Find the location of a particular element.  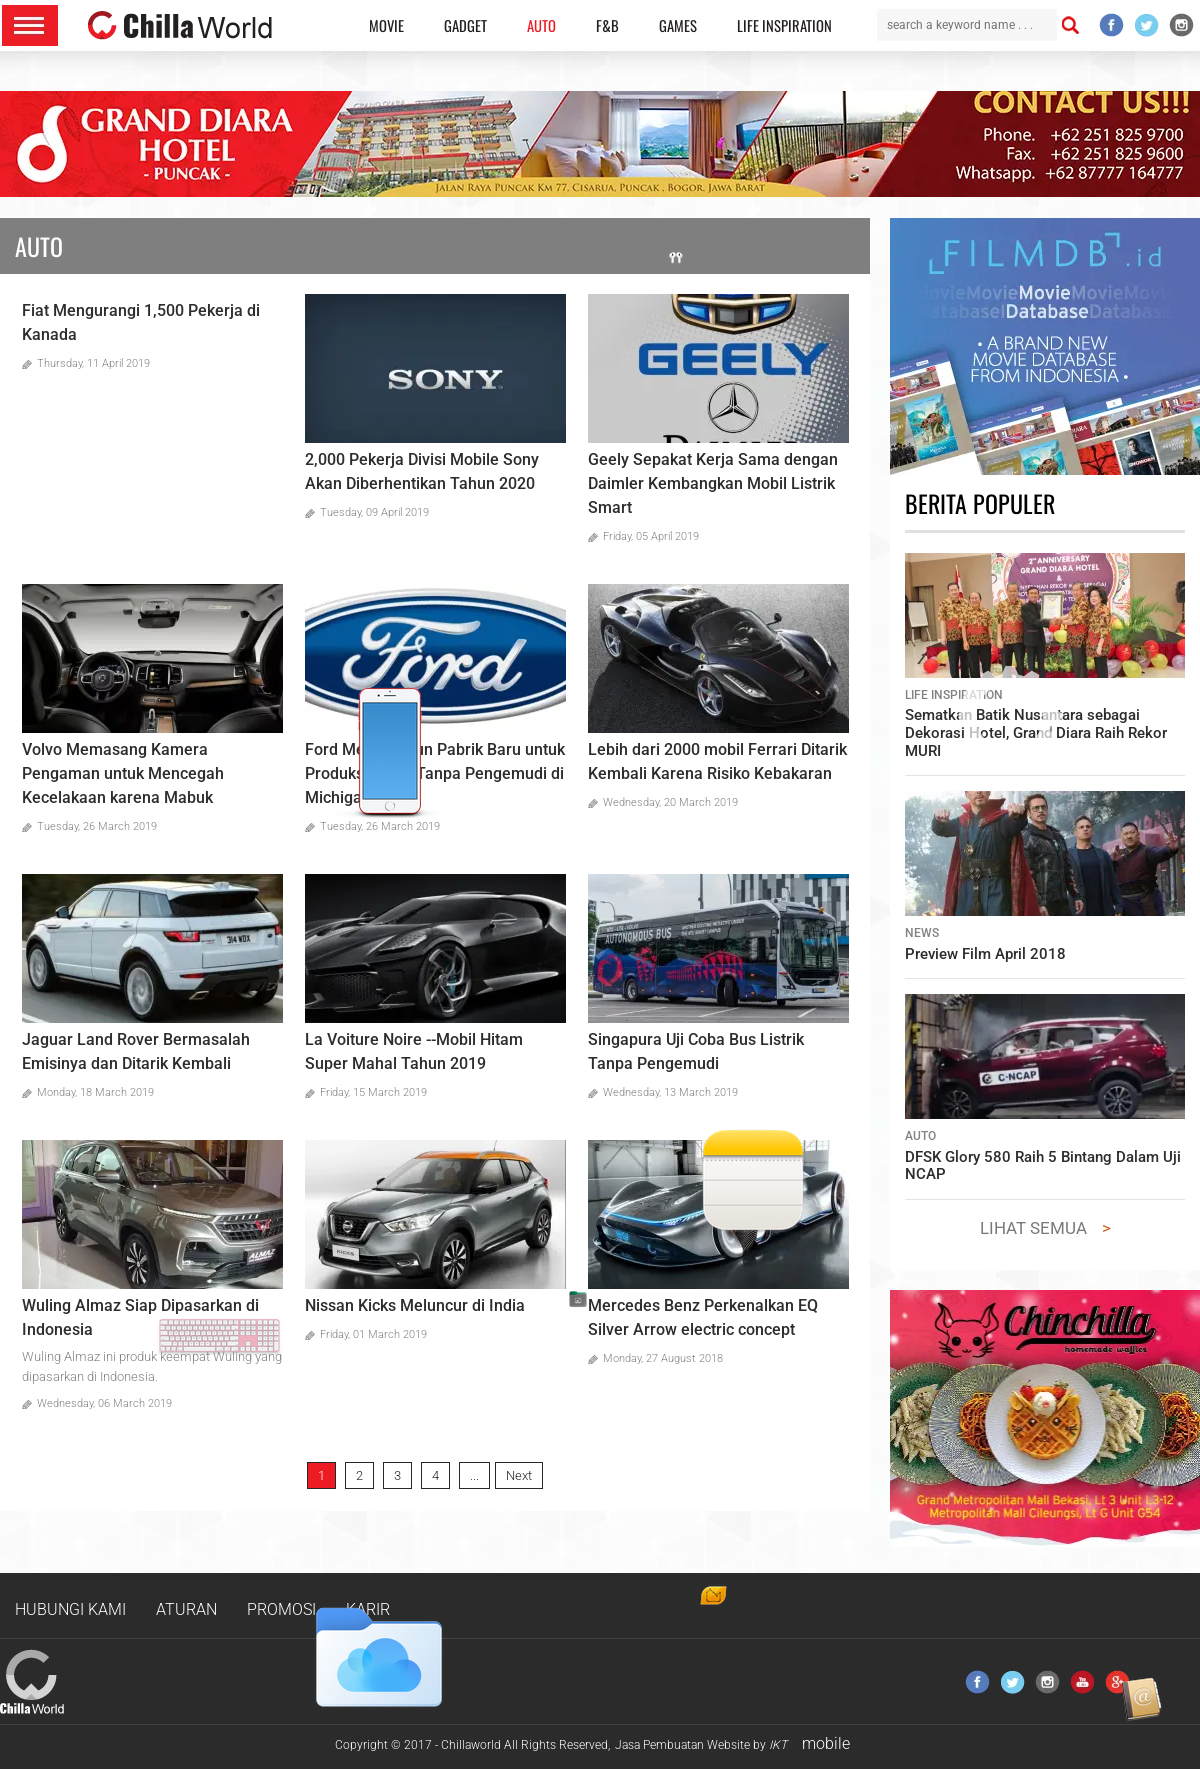

placeholder or missing library behavior indicator is located at coordinates (1010, 717).